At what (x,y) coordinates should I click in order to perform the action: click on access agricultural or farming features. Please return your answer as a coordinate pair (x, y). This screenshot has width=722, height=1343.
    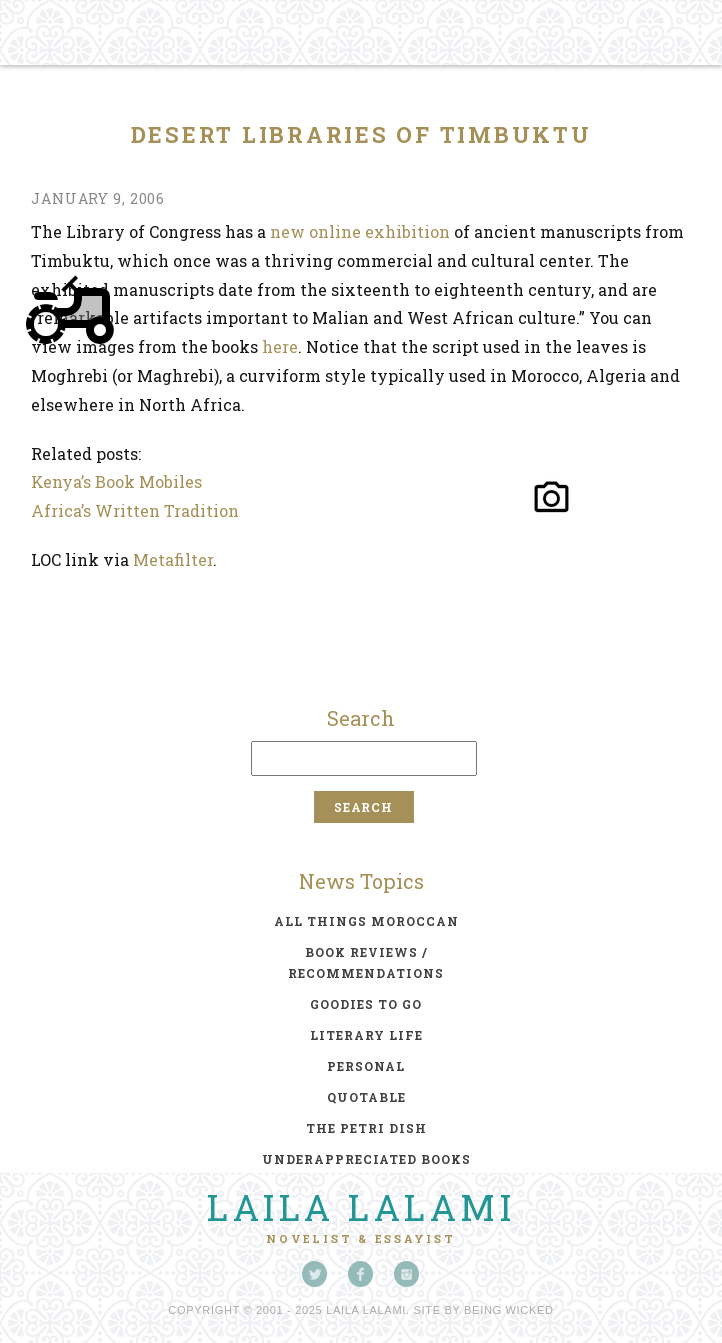
    Looking at the image, I should click on (70, 312).